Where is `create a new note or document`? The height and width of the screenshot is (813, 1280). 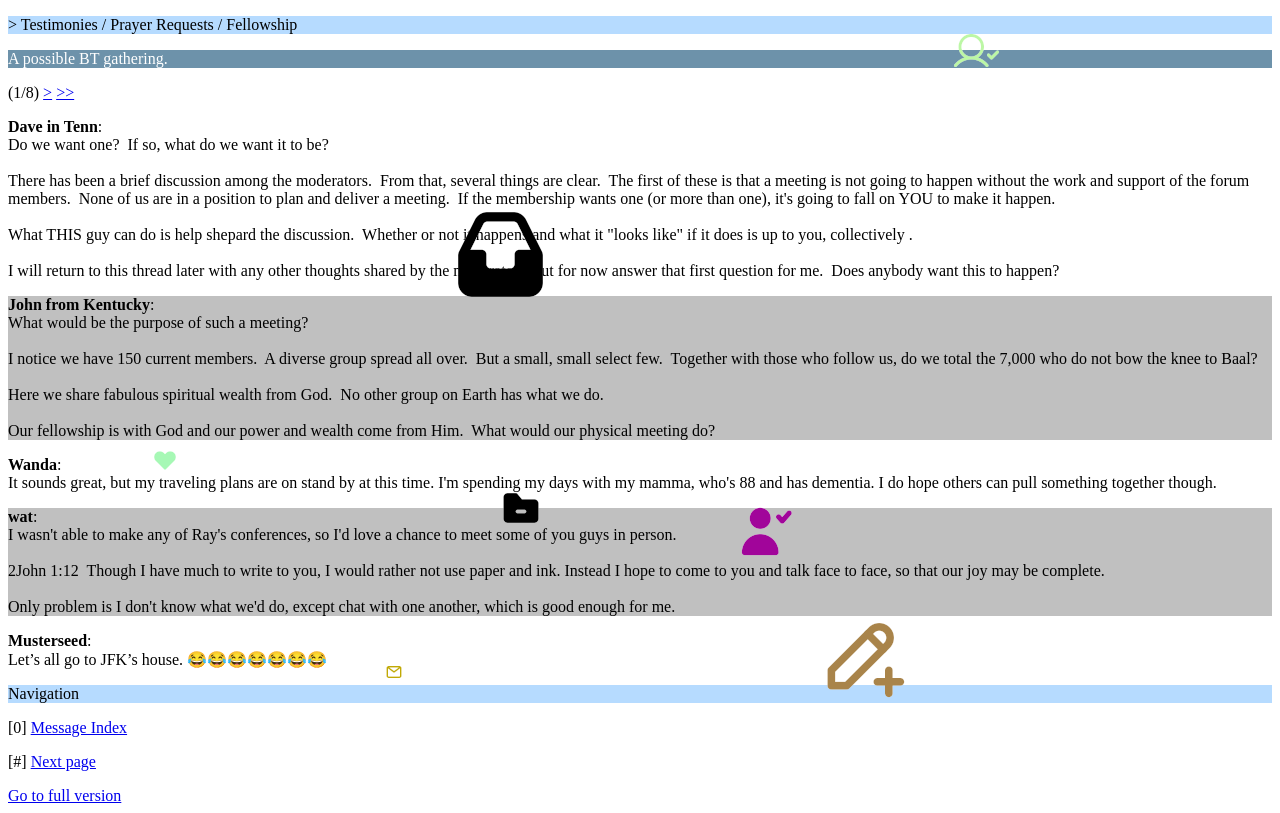
create a new note or document is located at coordinates (862, 655).